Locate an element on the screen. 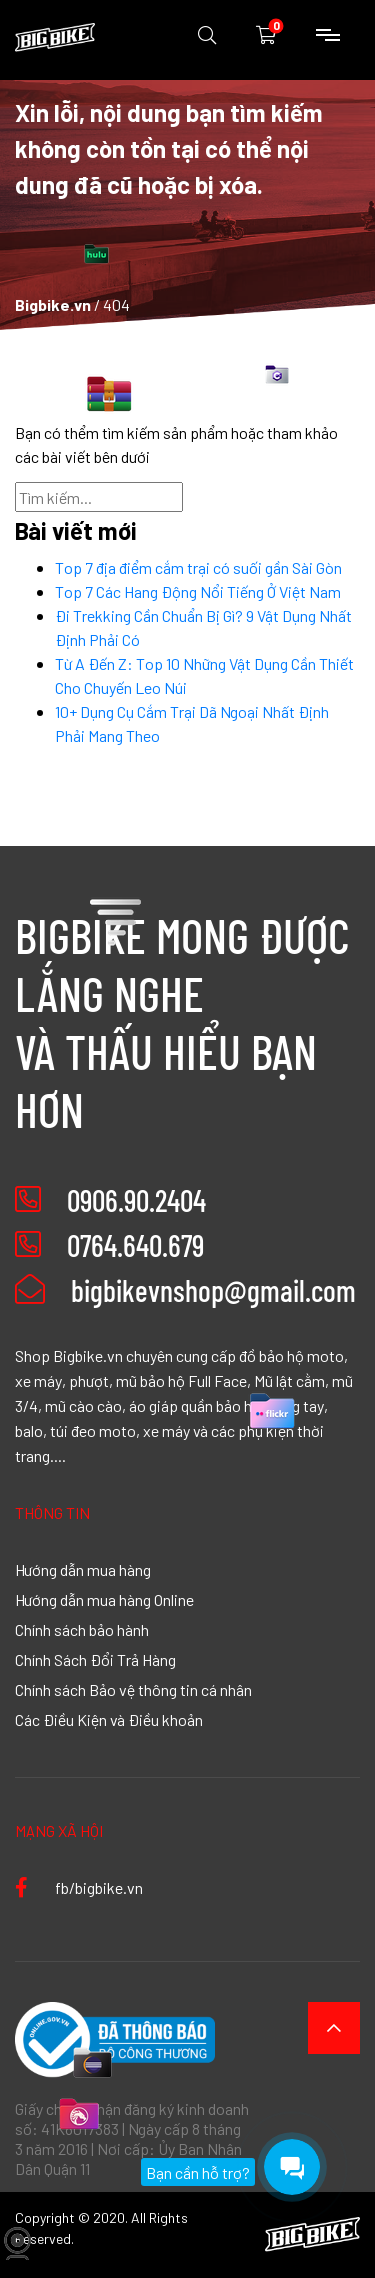 This screenshot has width=375, height=2278. open eclipse IDE project folder is located at coordinates (92, 2063).